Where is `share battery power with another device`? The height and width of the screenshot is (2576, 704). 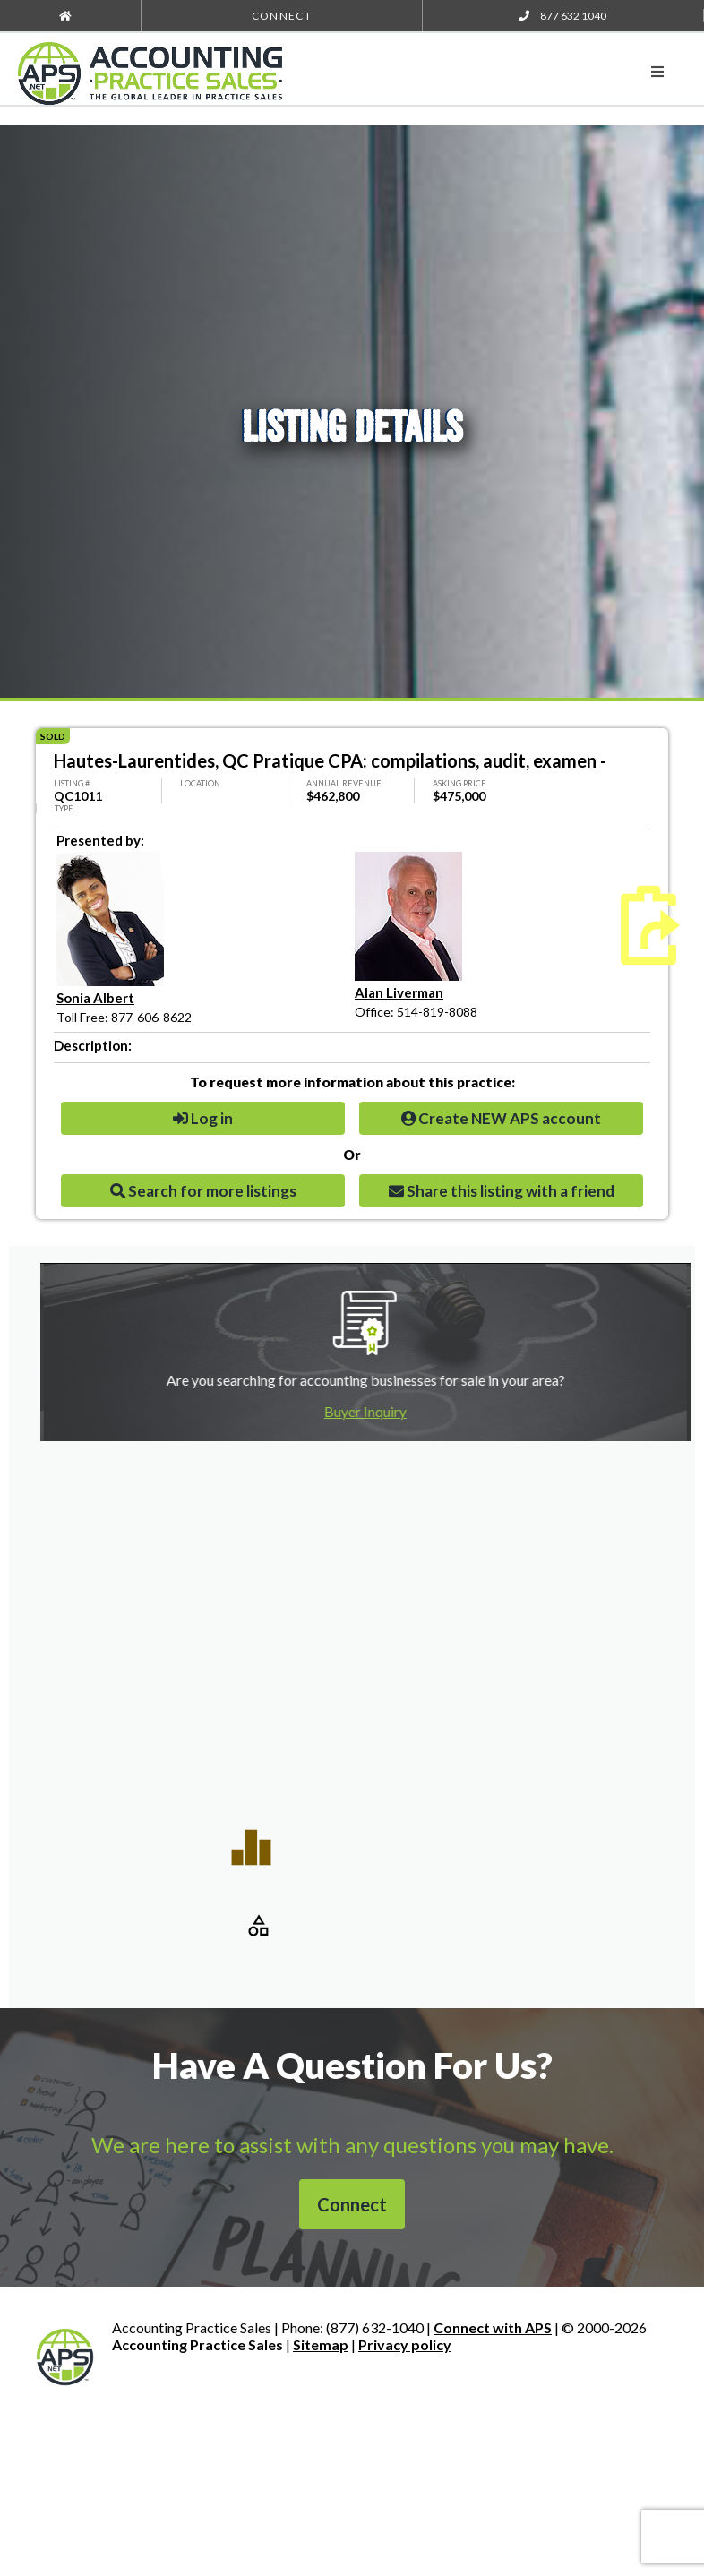 share battery power with another device is located at coordinates (648, 925).